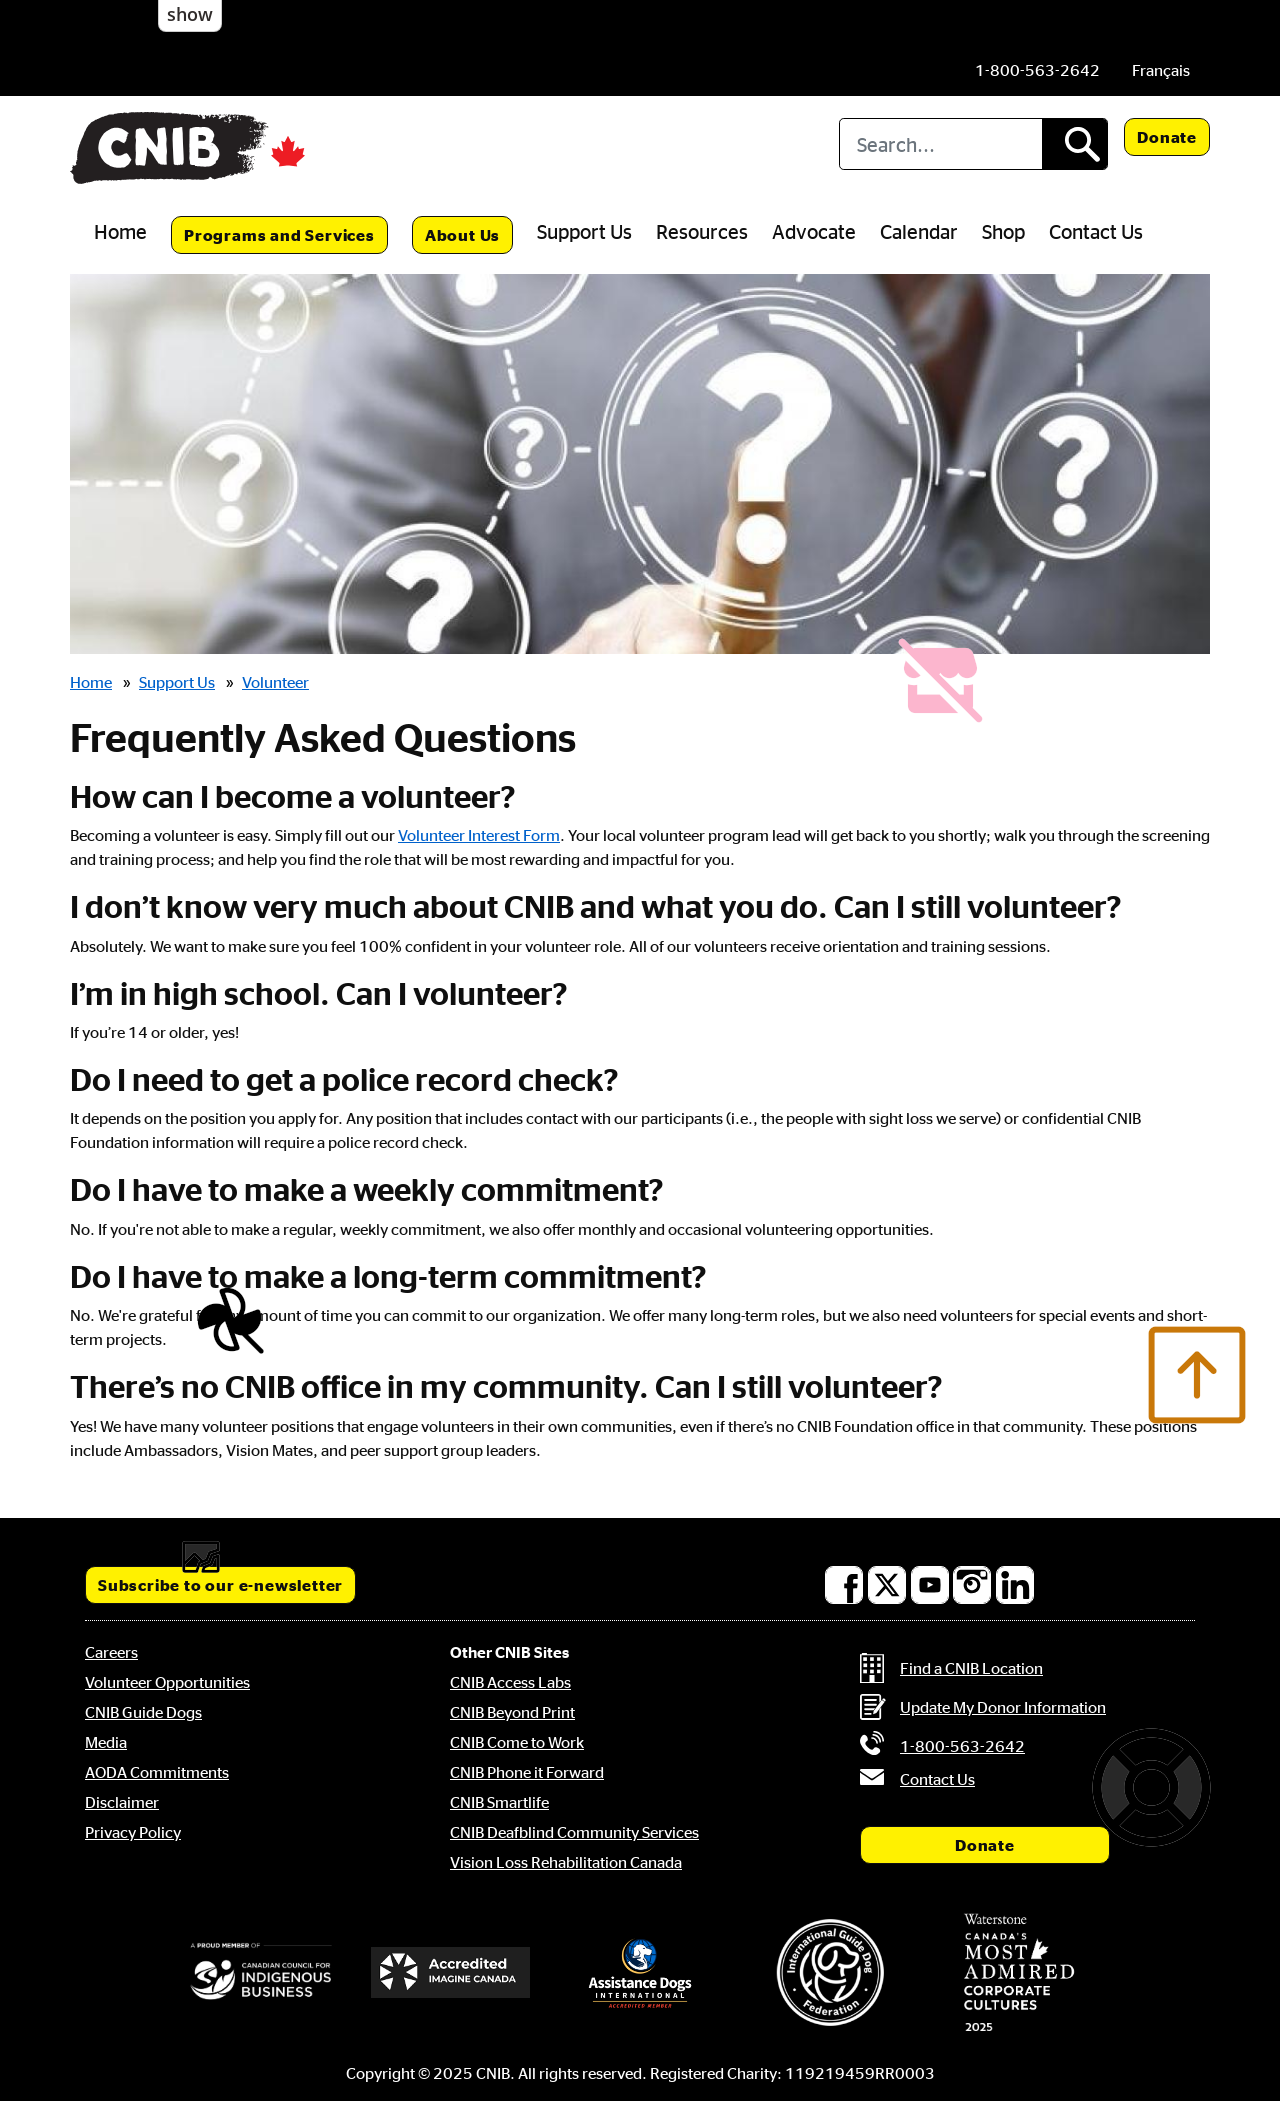 This screenshot has width=1280, height=2102. What do you see at coordinates (1197, 1375) in the screenshot?
I see `upload a file or content` at bounding box center [1197, 1375].